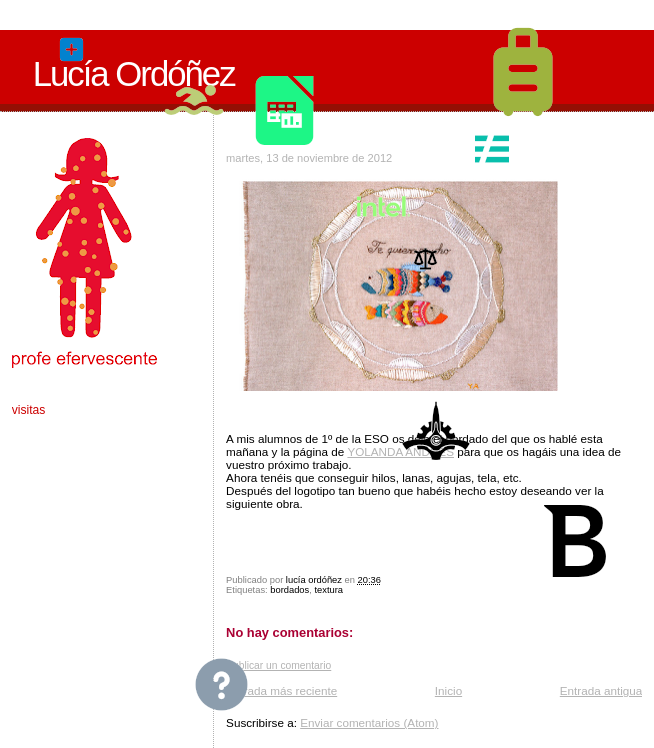 The width and height of the screenshot is (654, 748). What do you see at coordinates (575, 541) in the screenshot?
I see `bitdefender antivirus app` at bounding box center [575, 541].